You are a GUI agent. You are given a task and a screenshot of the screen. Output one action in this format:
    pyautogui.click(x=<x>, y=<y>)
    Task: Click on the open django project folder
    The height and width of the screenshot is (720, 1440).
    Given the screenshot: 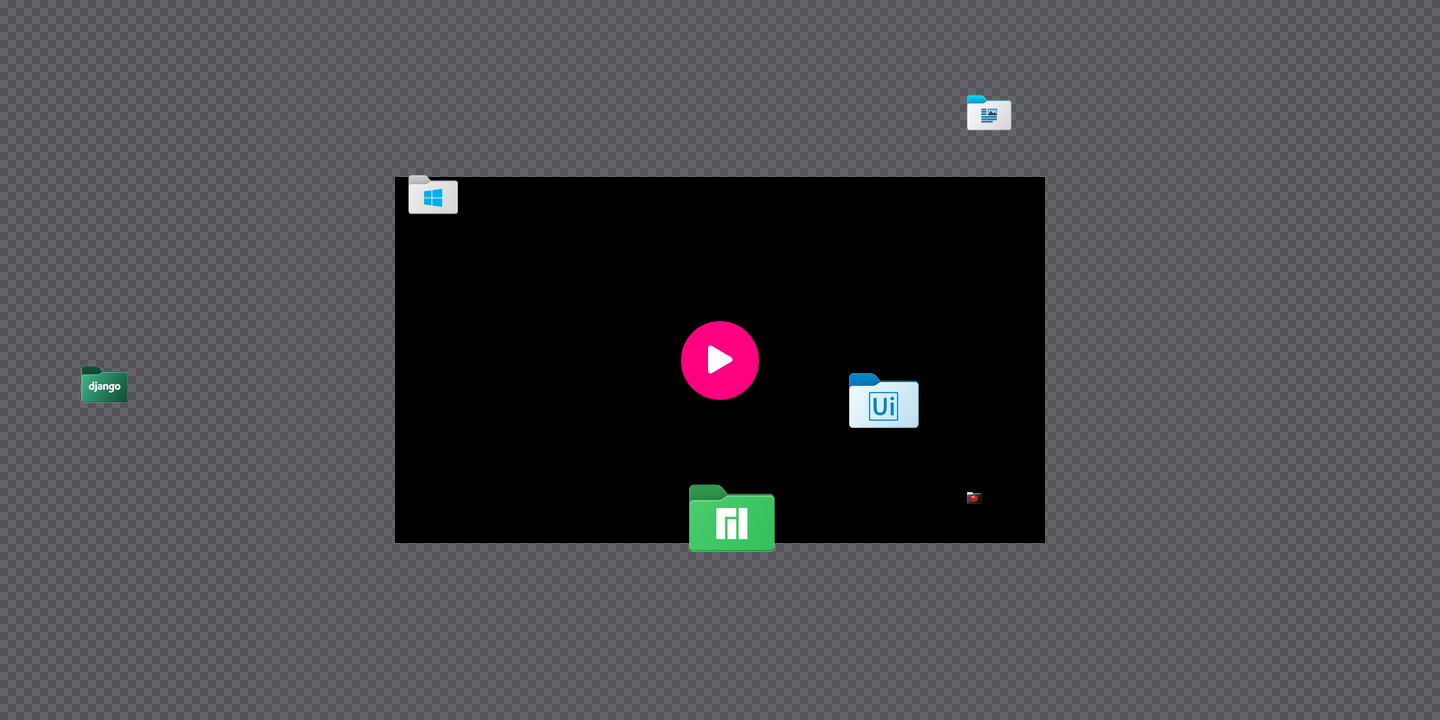 What is the action you would take?
    pyautogui.click(x=104, y=385)
    